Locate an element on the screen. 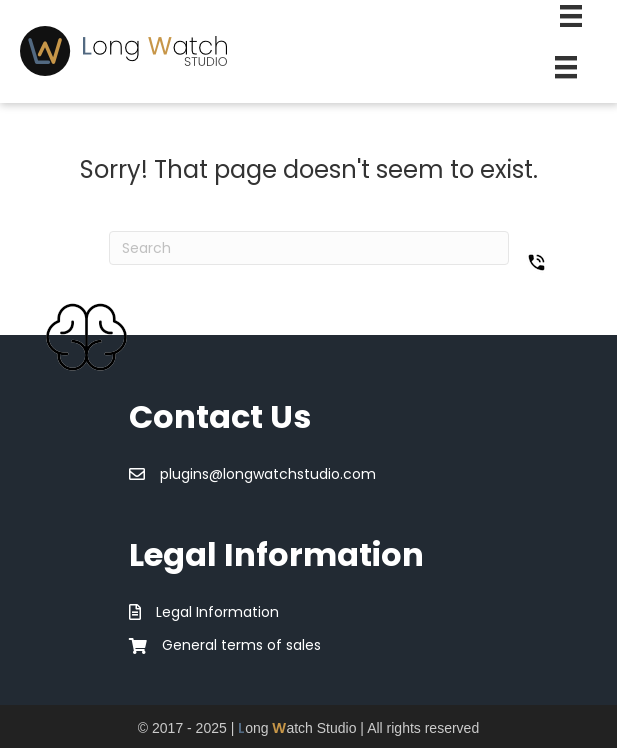 The height and width of the screenshot is (748, 617). access AI or smart features is located at coordinates (86, 338).